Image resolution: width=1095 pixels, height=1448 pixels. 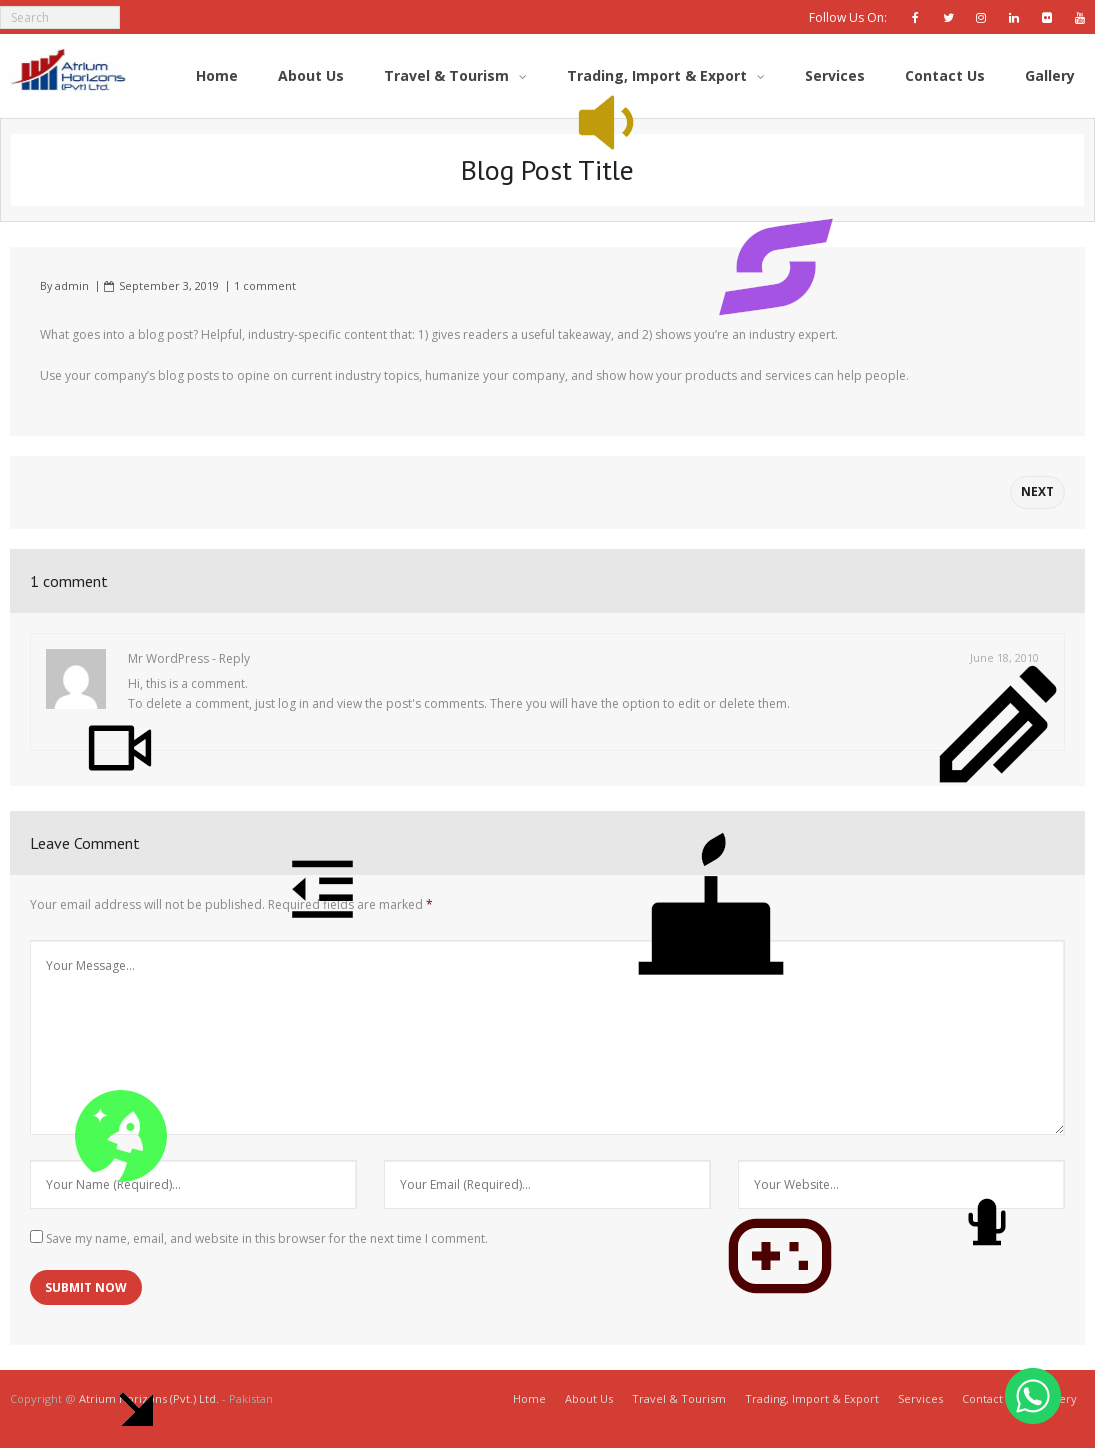 What do you see at coordinates (604, 122) in the screenshot?
I see `decrease audio volume` at bounding box center [604, 122].